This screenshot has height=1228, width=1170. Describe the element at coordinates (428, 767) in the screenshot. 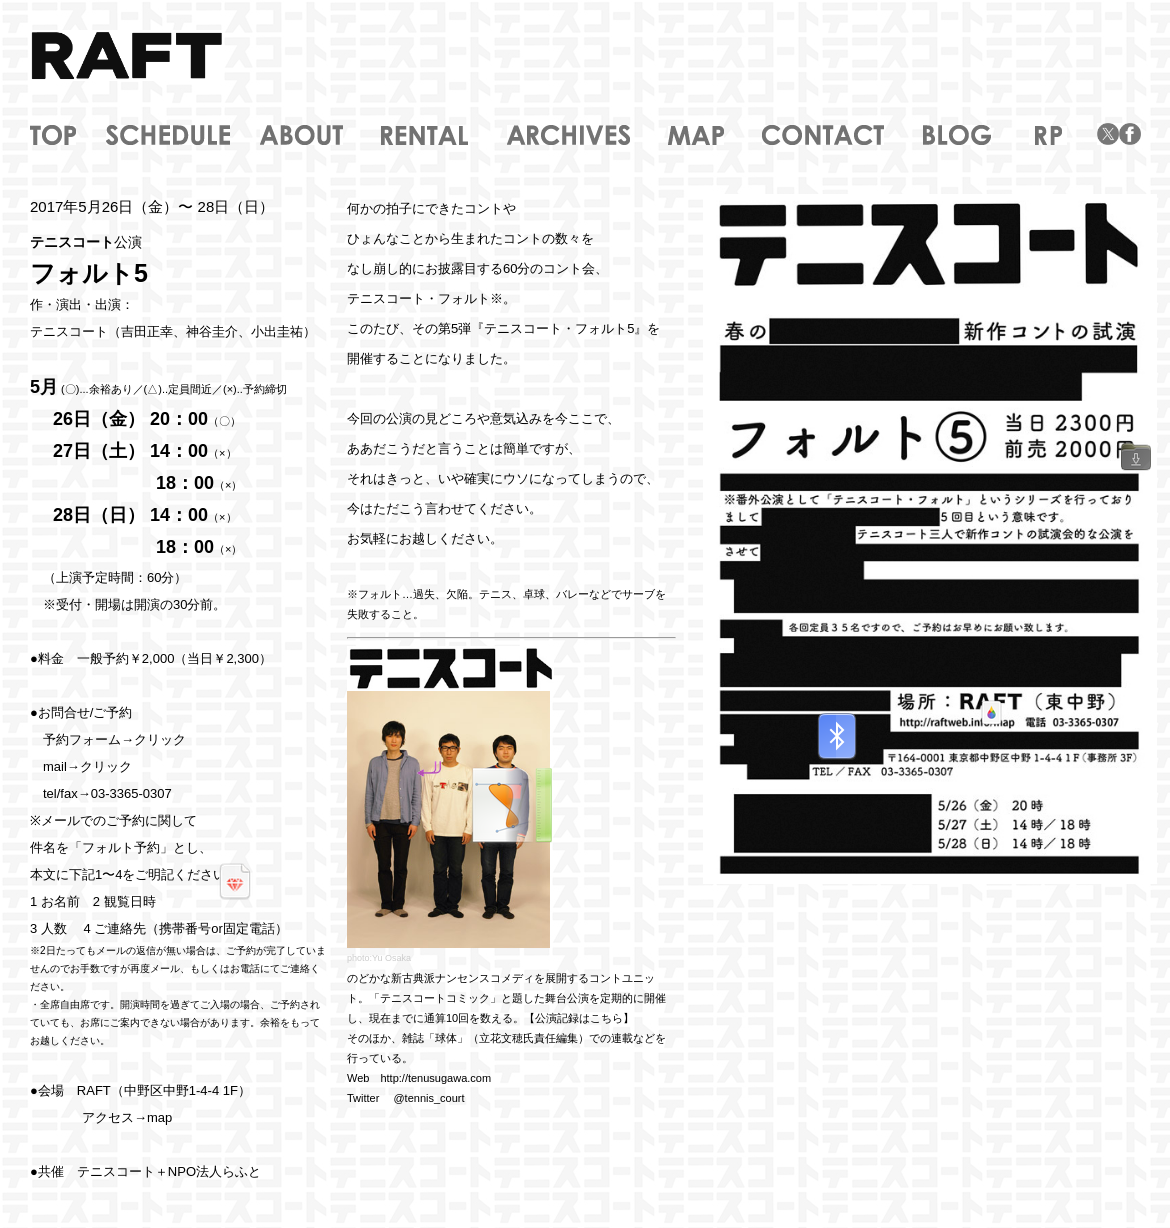

I see `reply to all recipients in an email thread` at that location.